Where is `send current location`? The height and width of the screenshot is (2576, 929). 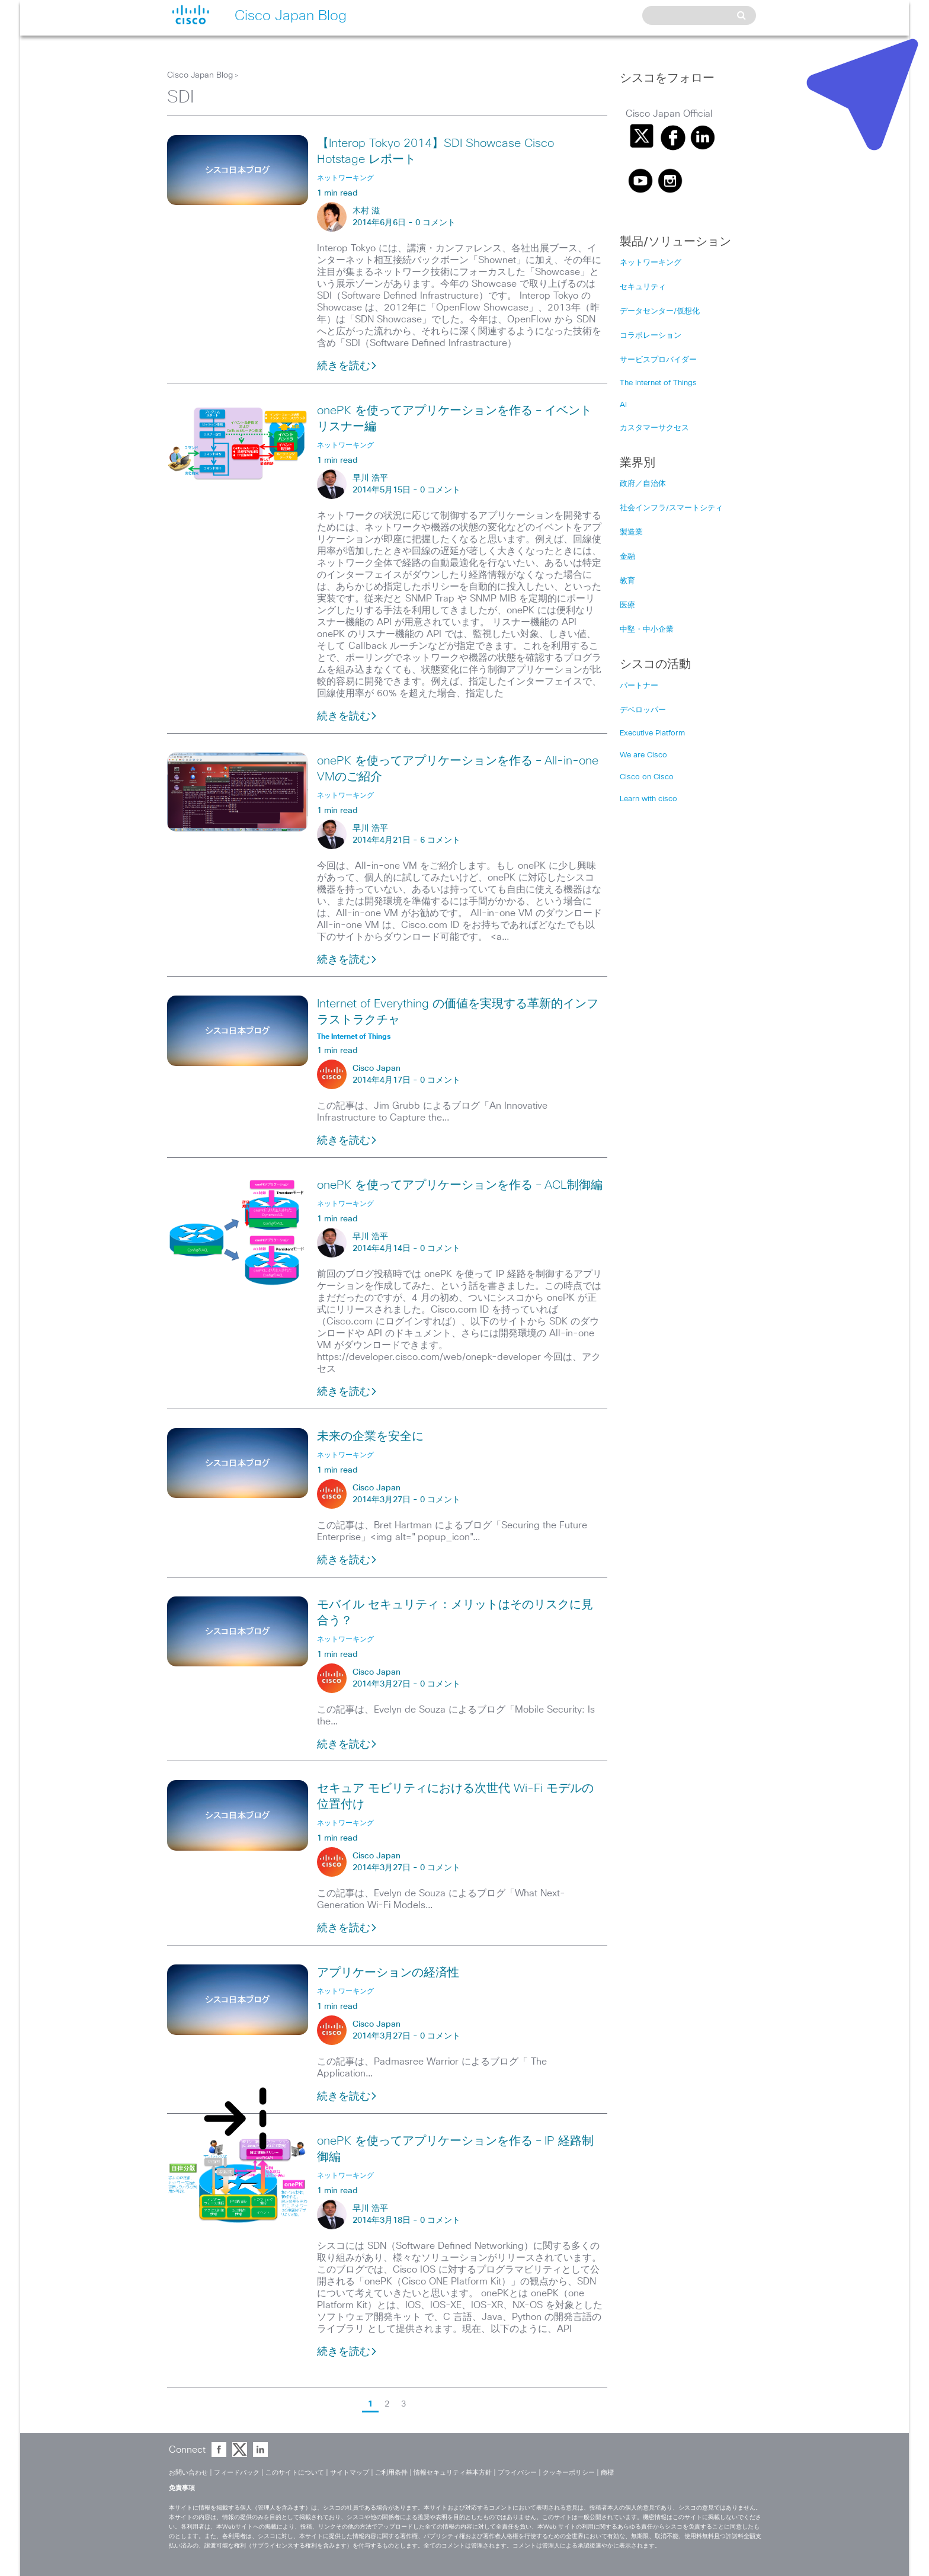 send current location is located at coordinates (863, 94).